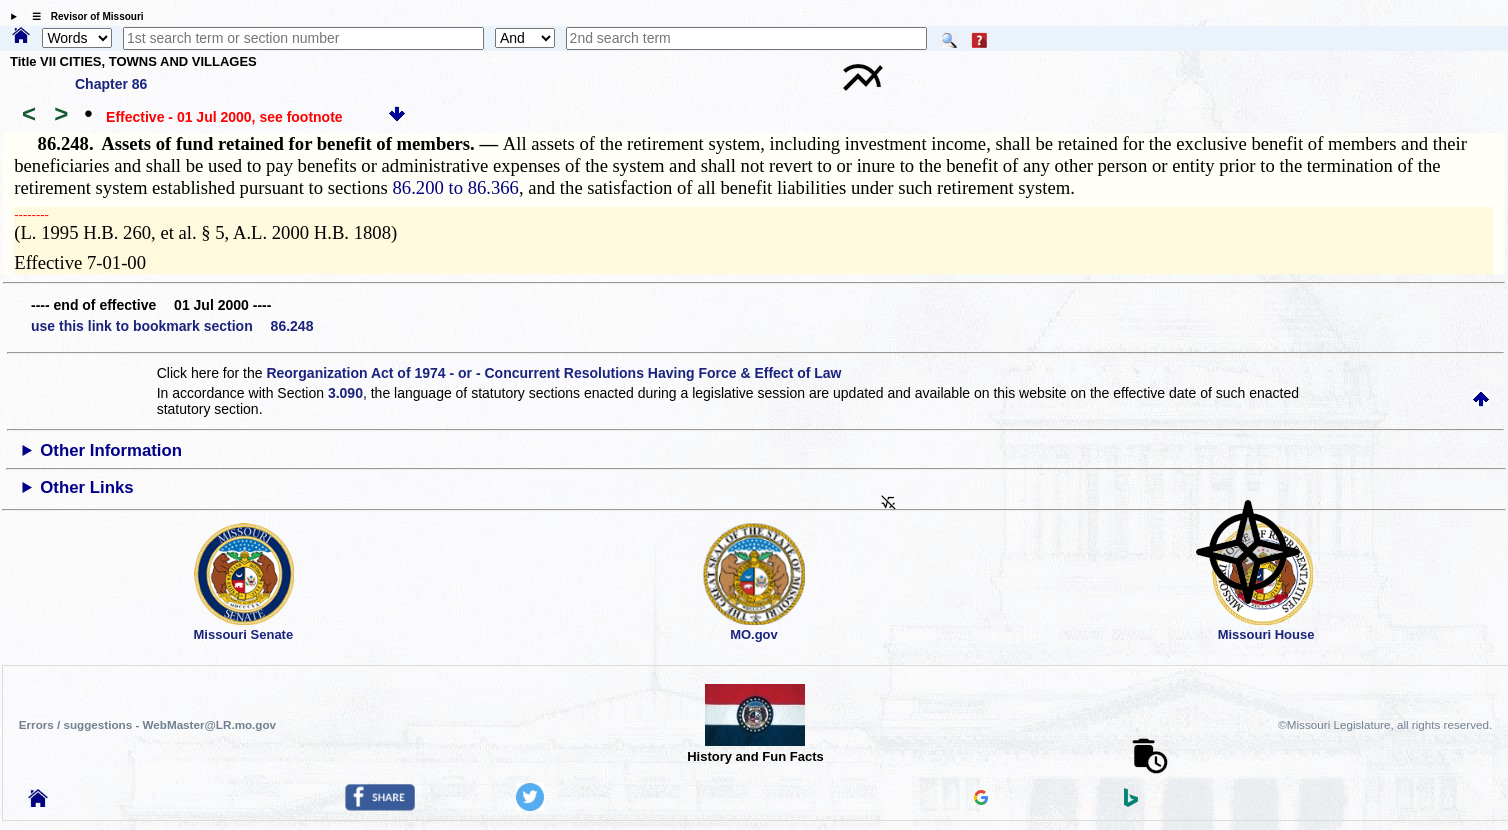 This screenshot has height=830, width=1508. What do you see at coordinates (863, 78) in the screenshot?
I see `view multi-series data trends` at bounding box center [863, 78].